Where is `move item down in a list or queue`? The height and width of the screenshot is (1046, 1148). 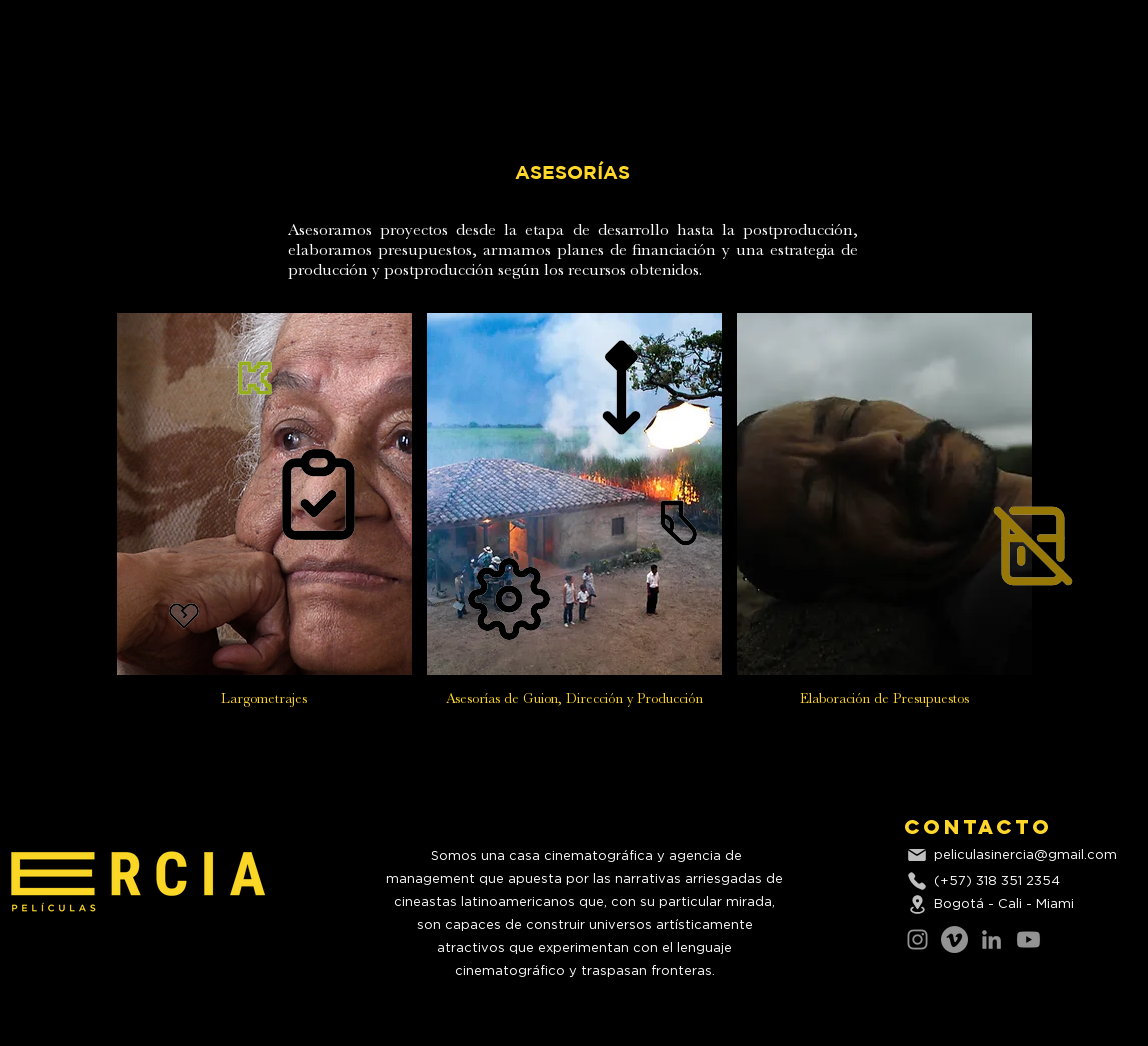 move item down in a list or queue is located at coordinates (621, 387).